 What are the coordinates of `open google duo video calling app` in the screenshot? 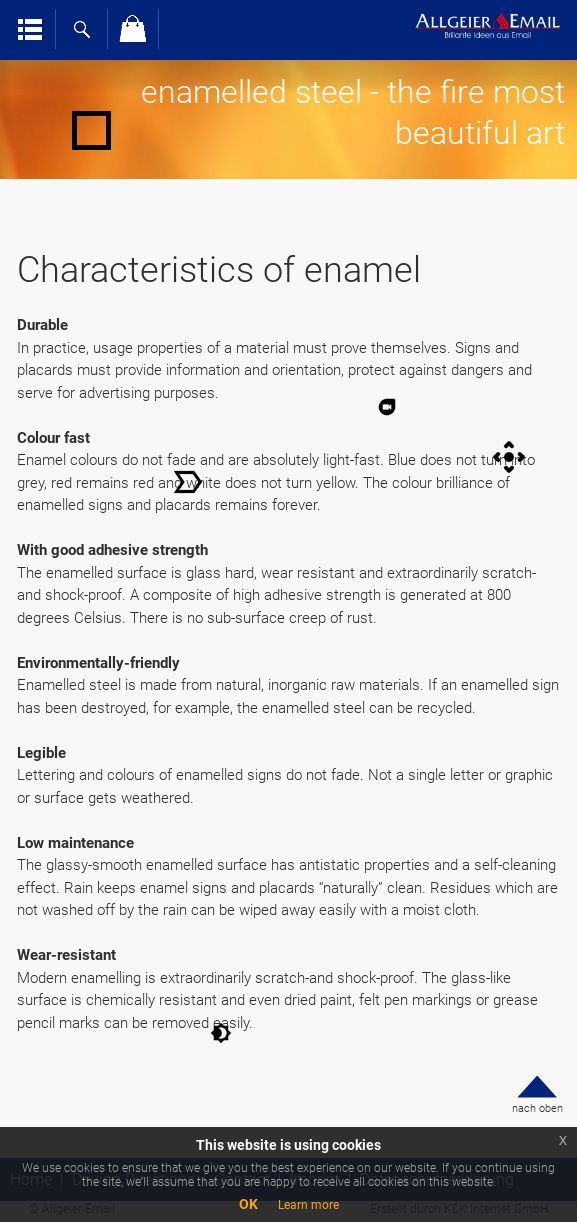 It's located at (387, 407).